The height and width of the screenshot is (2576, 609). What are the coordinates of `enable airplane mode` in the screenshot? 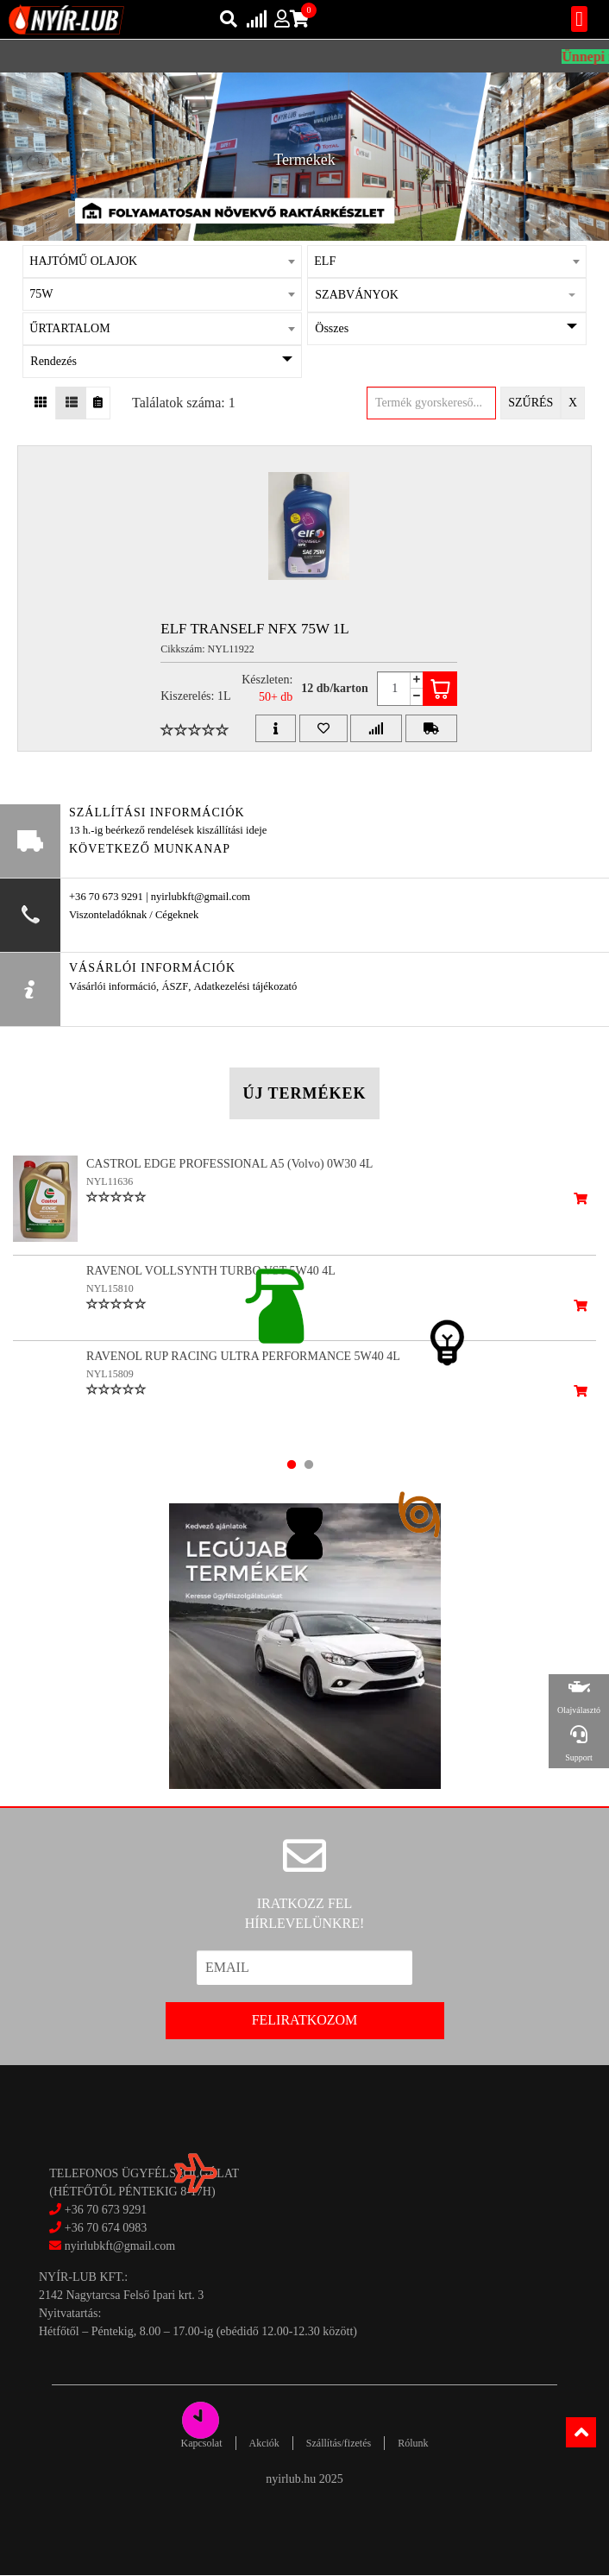 It's located at (196, 2173).